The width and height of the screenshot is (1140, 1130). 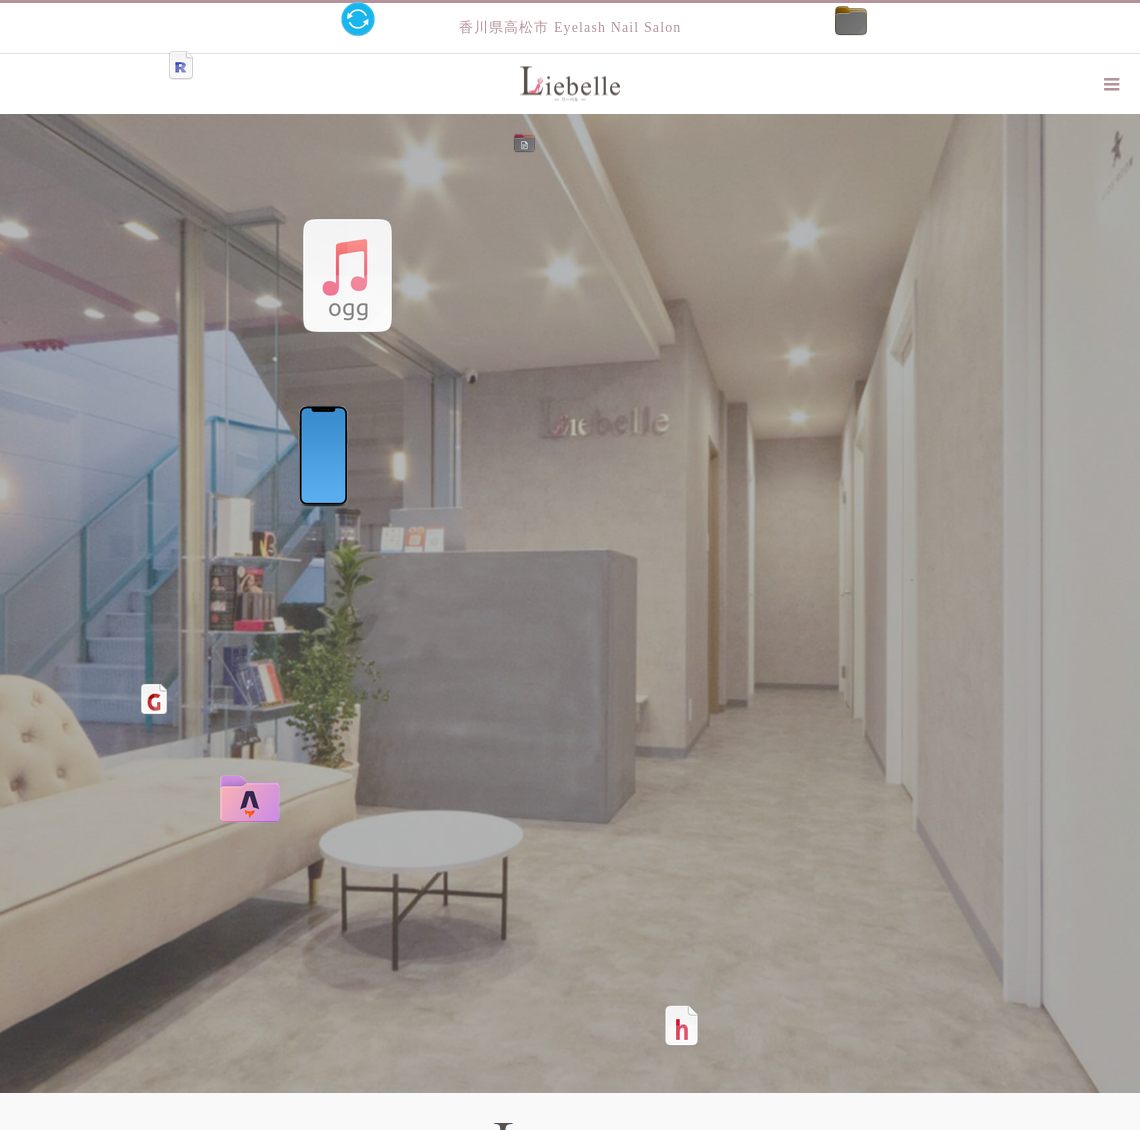 I want to click on an R programming language source file, so click(x=181, y=65).